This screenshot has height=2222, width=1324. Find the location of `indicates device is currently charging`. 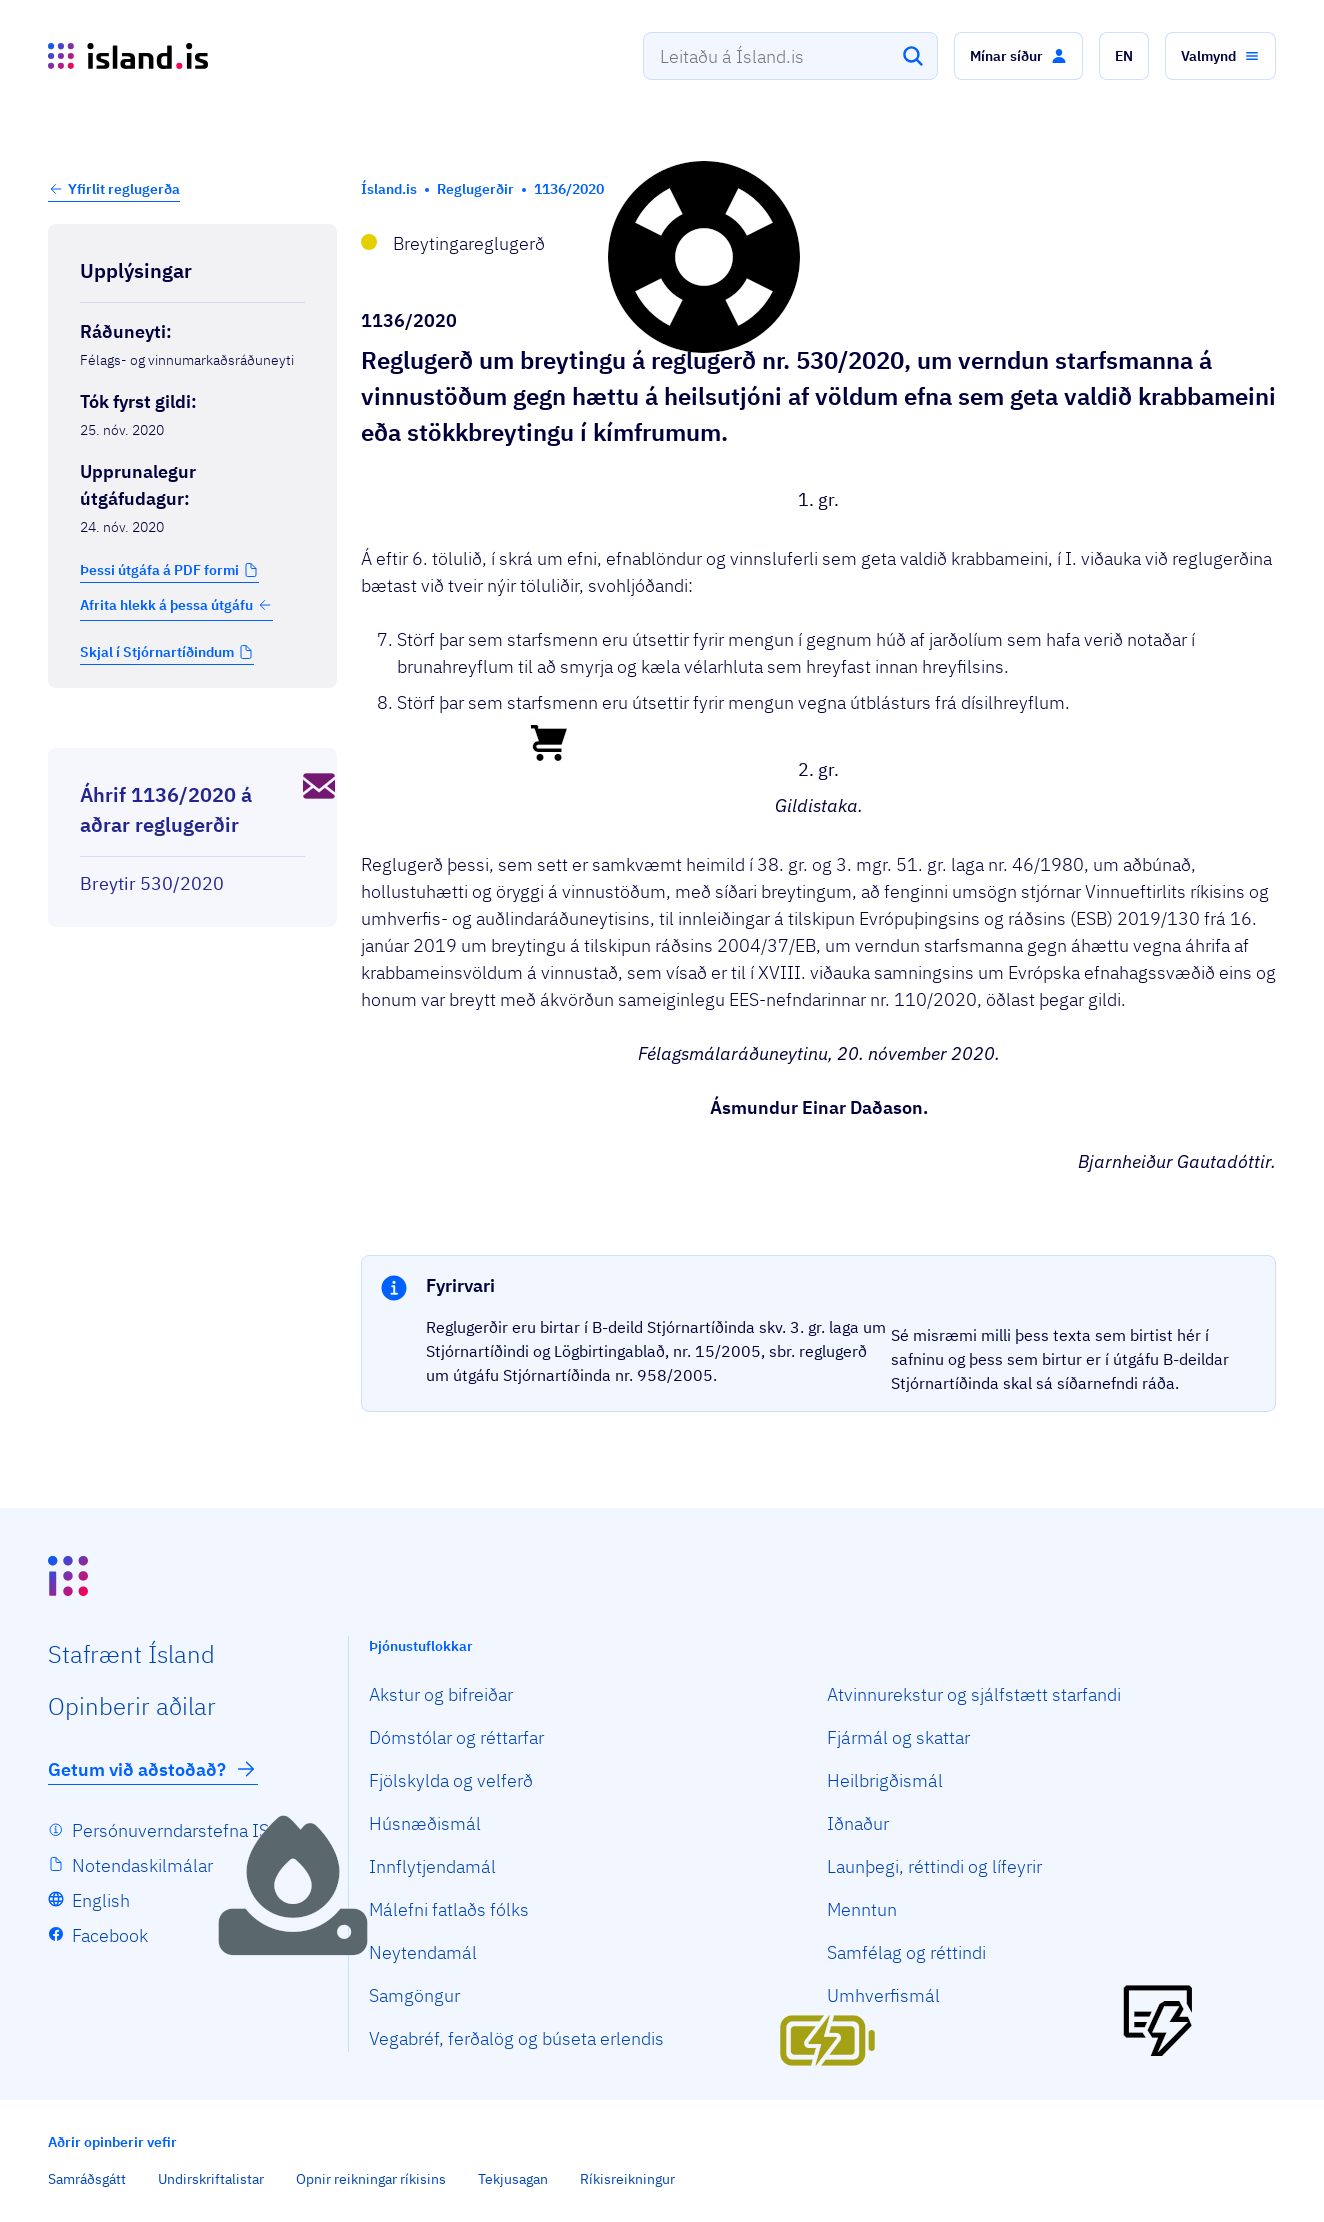

indicates device is currently charging is located at coordinates (827, 2040).